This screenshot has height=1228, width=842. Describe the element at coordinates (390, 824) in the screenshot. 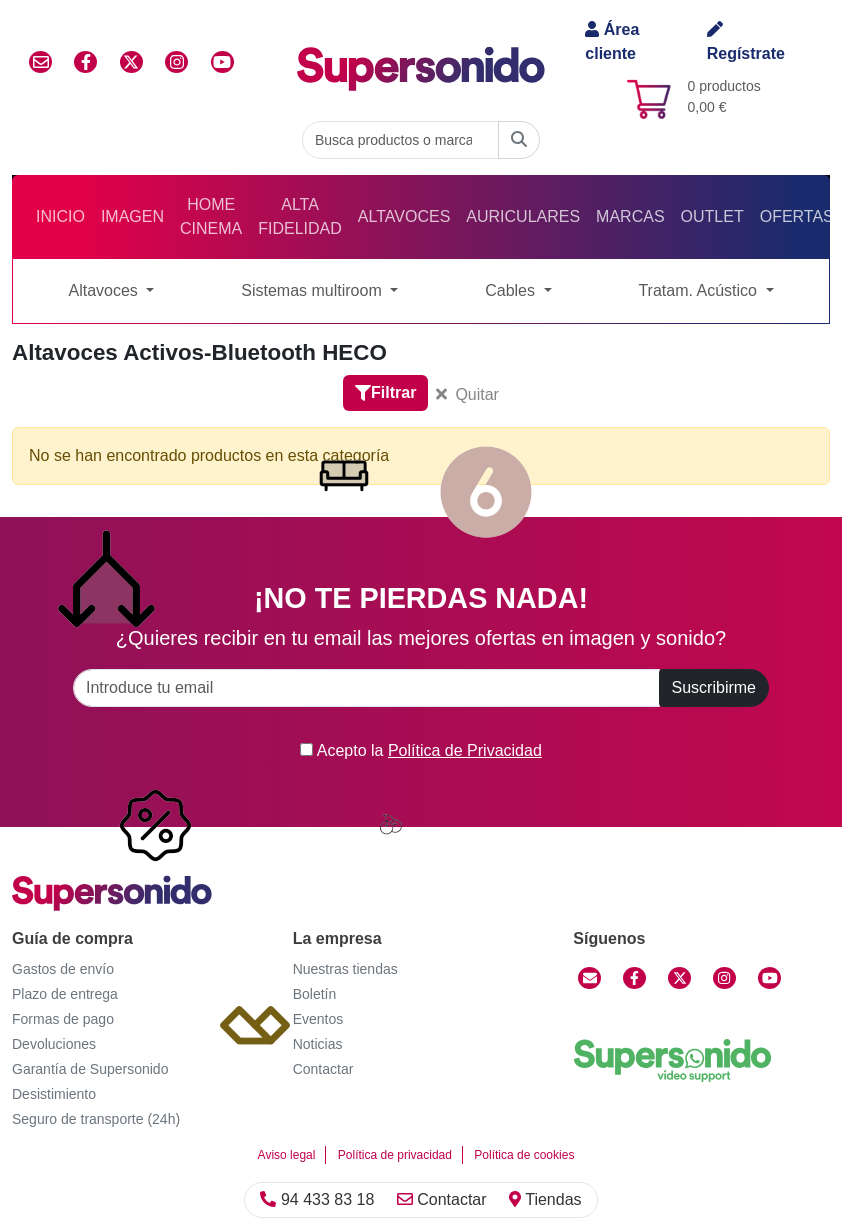

I see `indicates fruit or produce category` at that location.